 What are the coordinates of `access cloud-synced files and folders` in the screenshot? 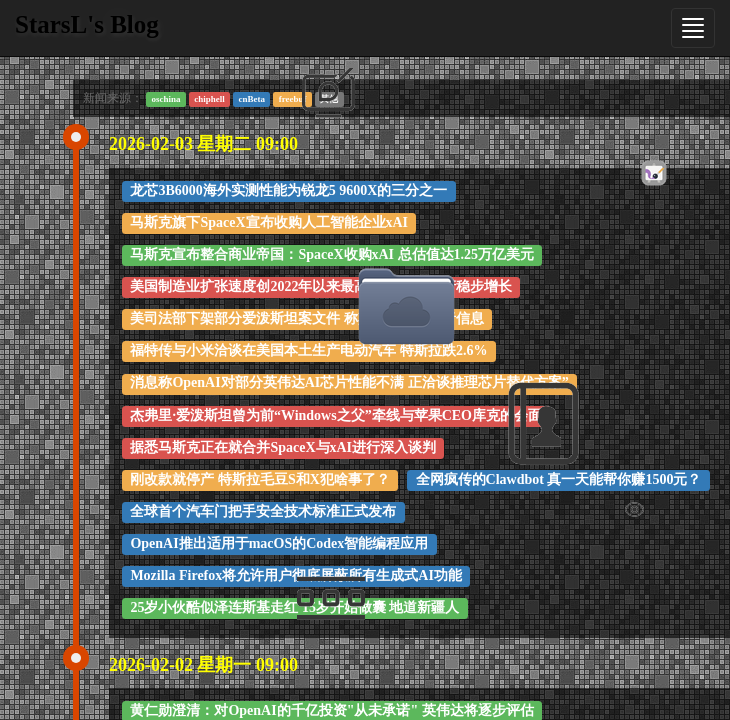 It's located at (406, 306).